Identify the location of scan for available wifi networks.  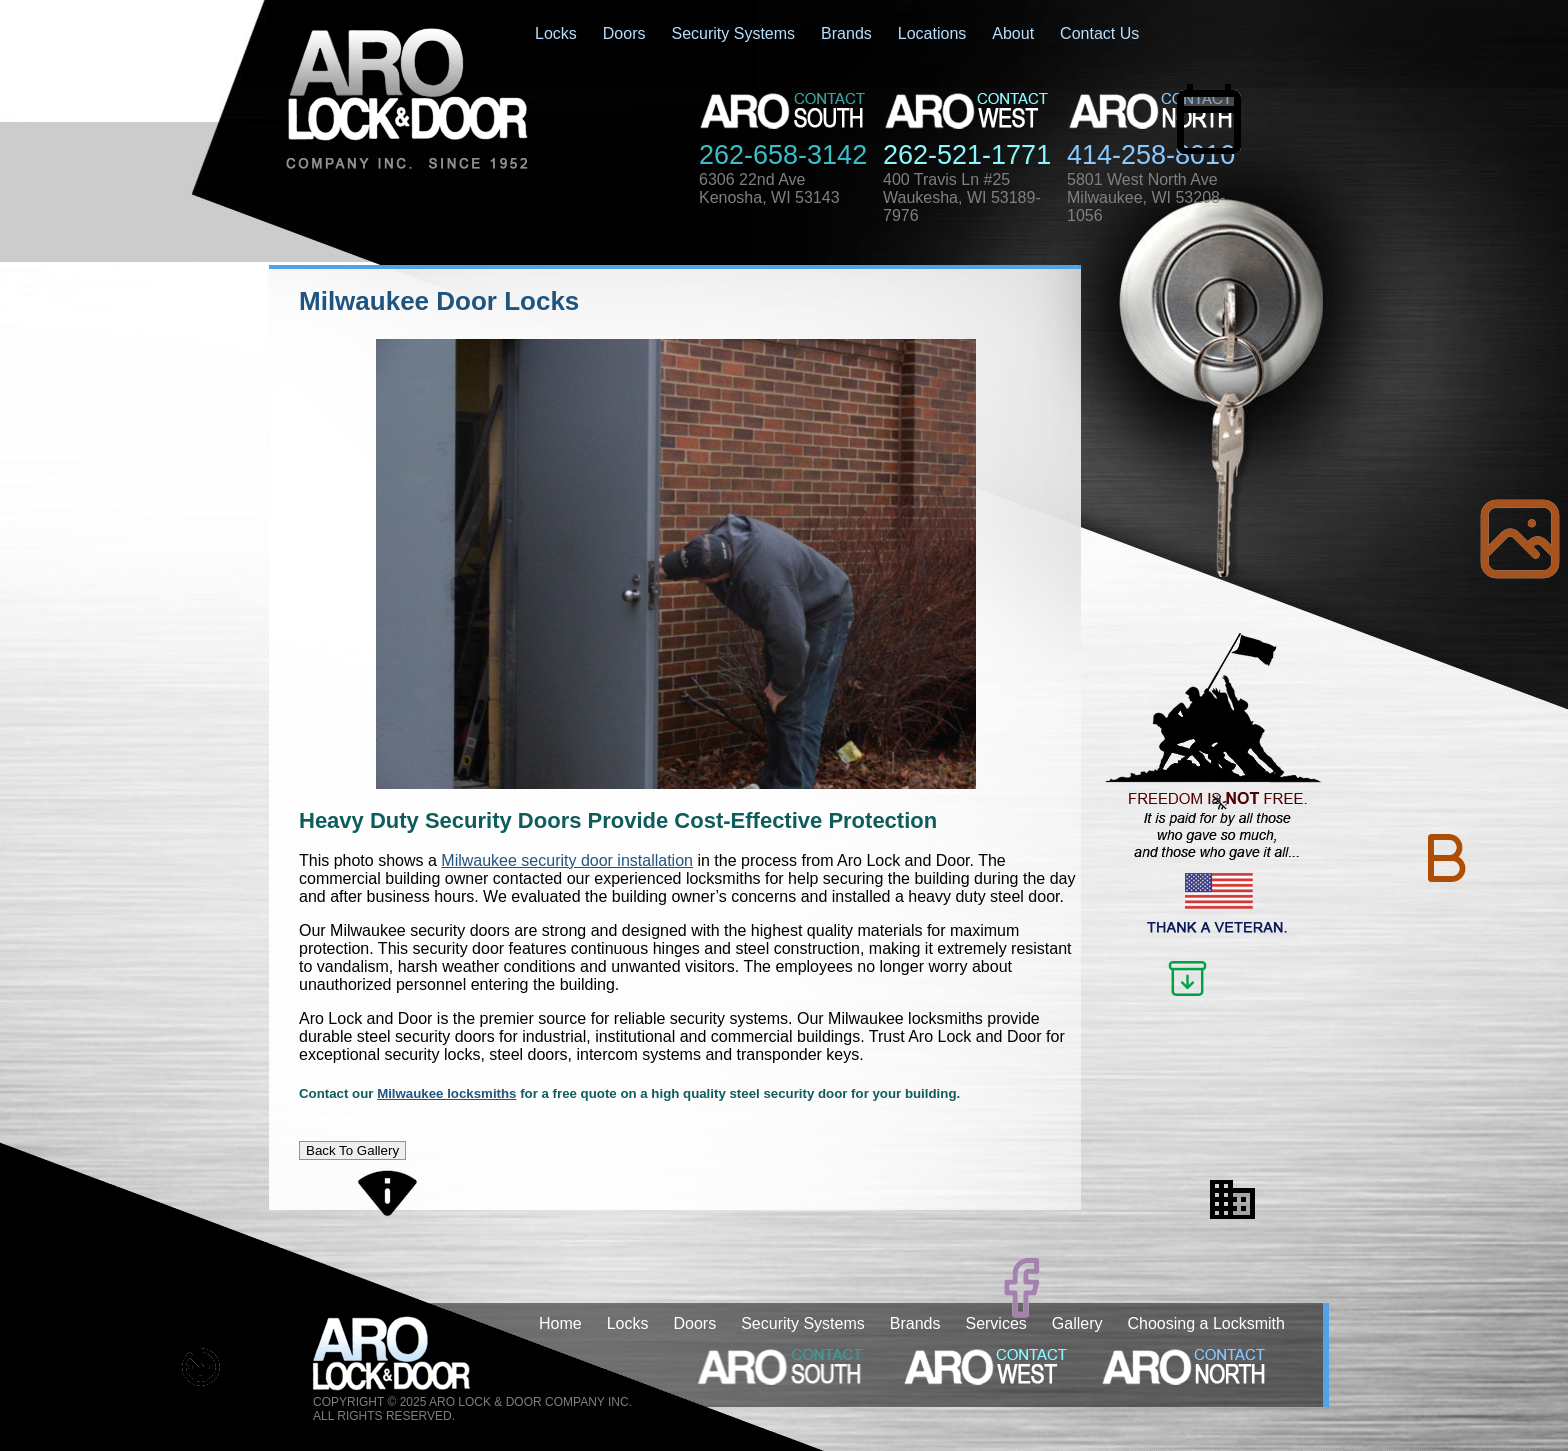
(387, 1193).